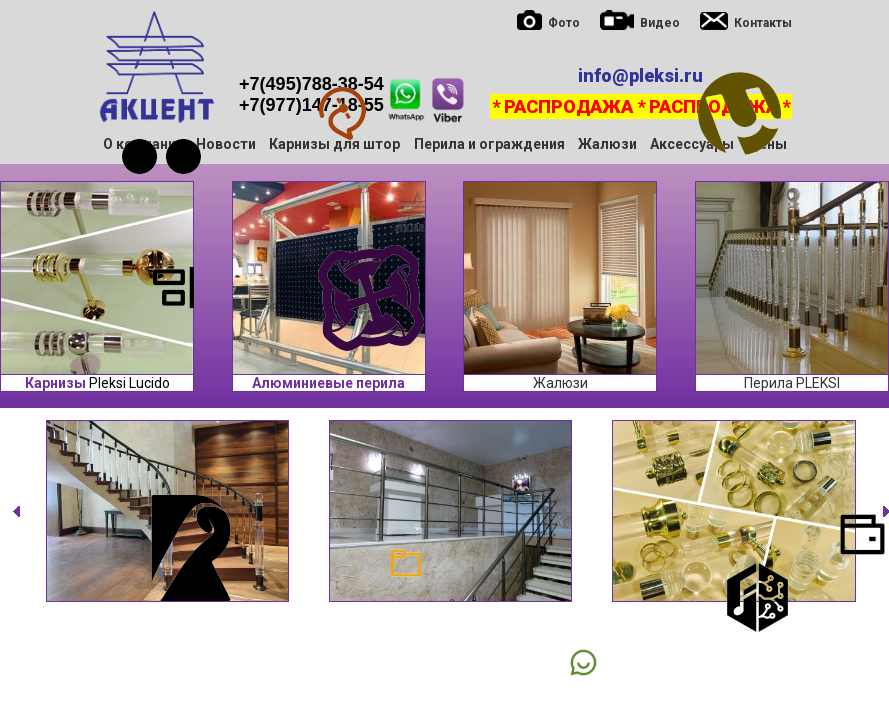 The image size is (889, 720). I want to click on align selected items to the right edge, so click(173, 287).